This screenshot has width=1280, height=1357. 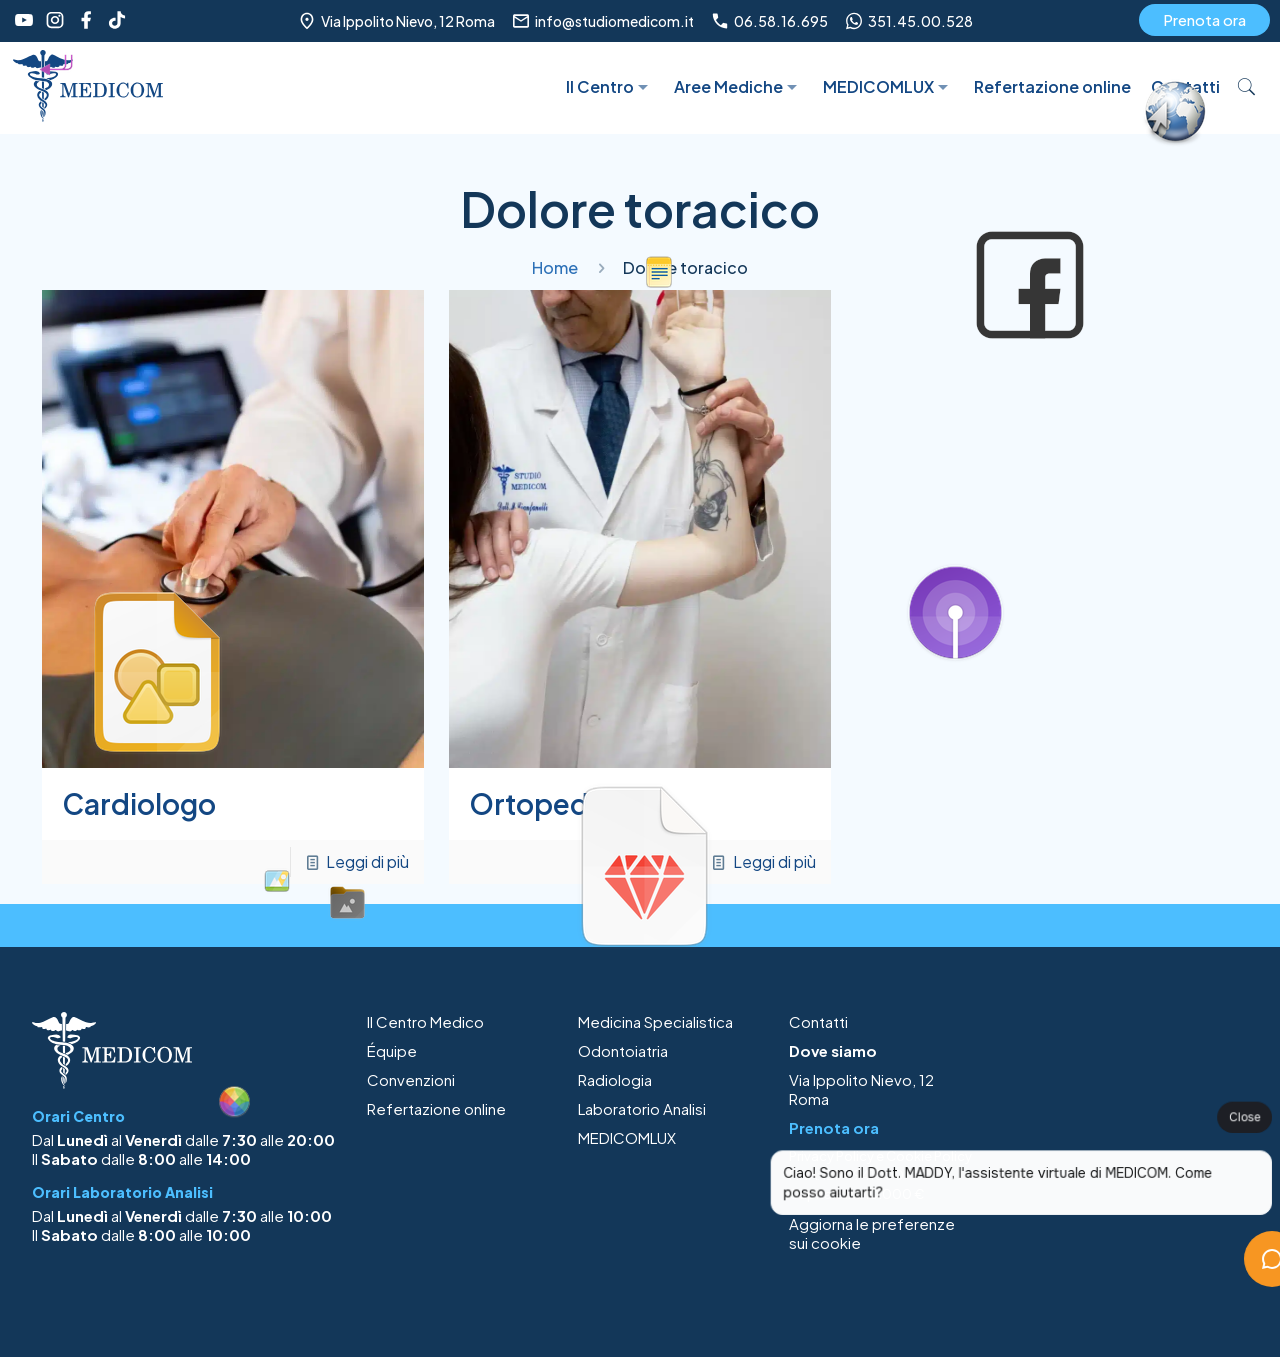 What do you see at coordinates (347, 902) in the screenshot?
I see `open your pictures folder` at bounding box center [347, 902].